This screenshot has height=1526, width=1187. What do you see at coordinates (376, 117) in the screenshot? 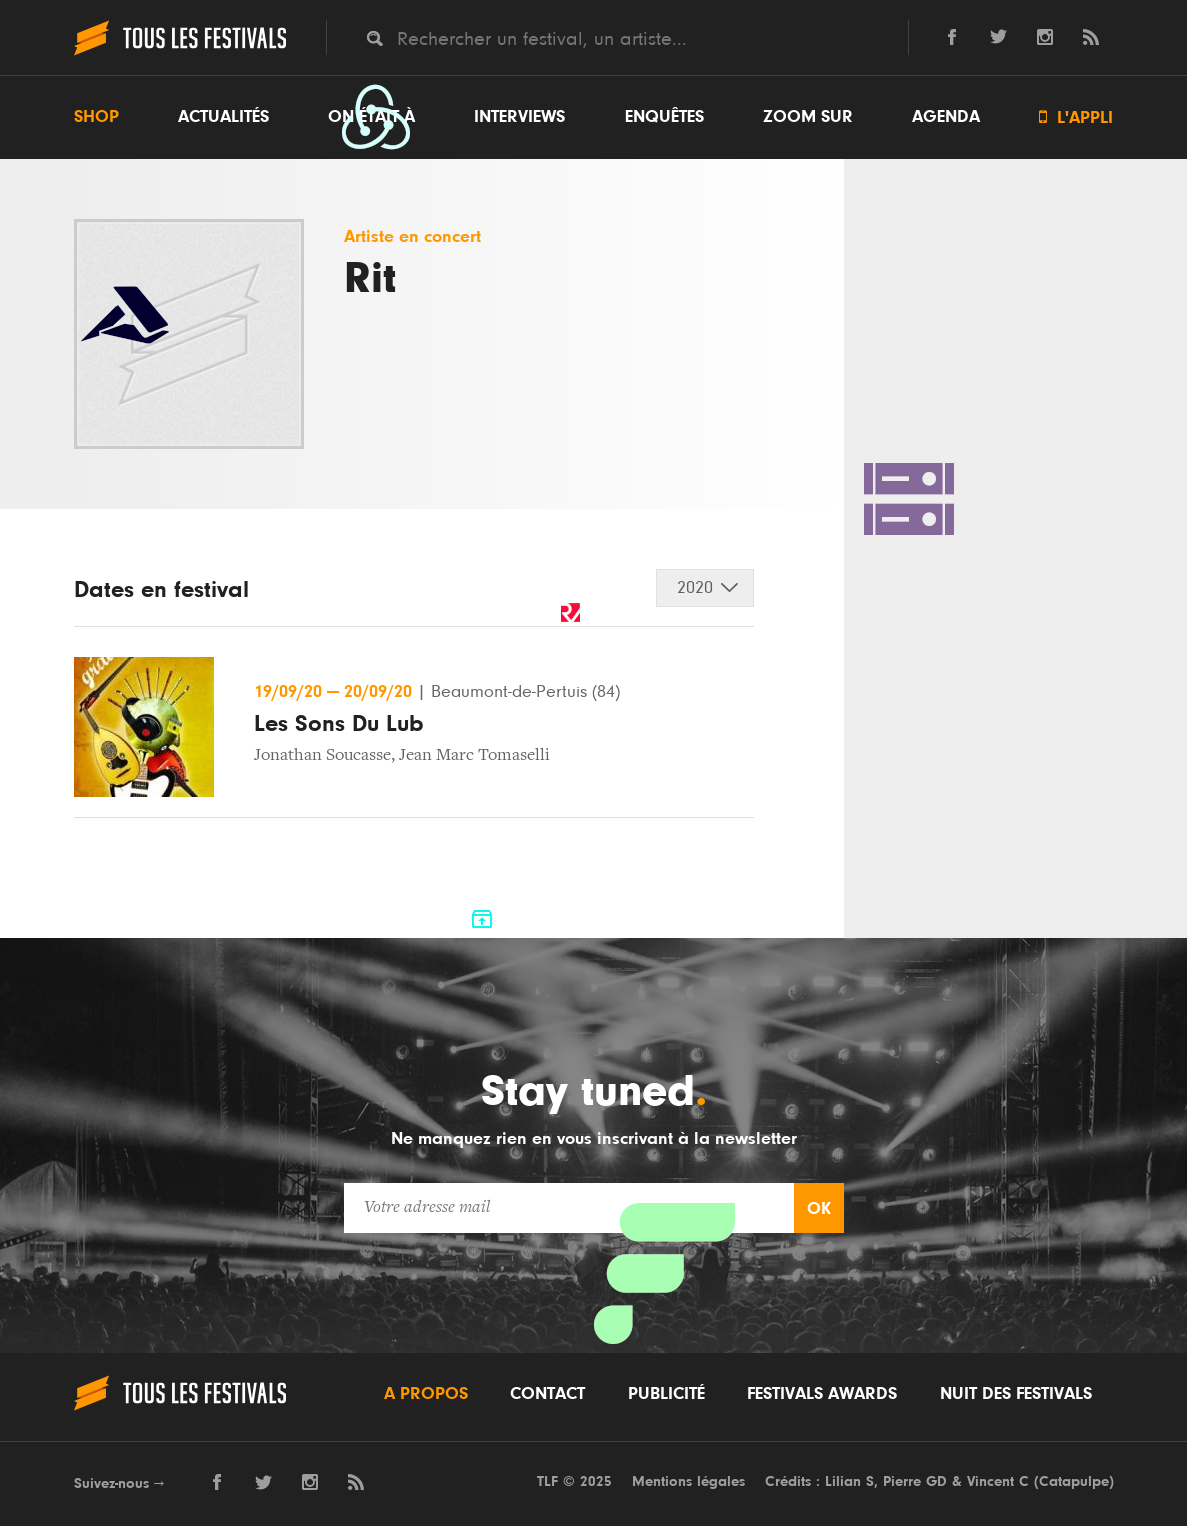
I see `Redux state management library logo` at bounding box center [376, 117].